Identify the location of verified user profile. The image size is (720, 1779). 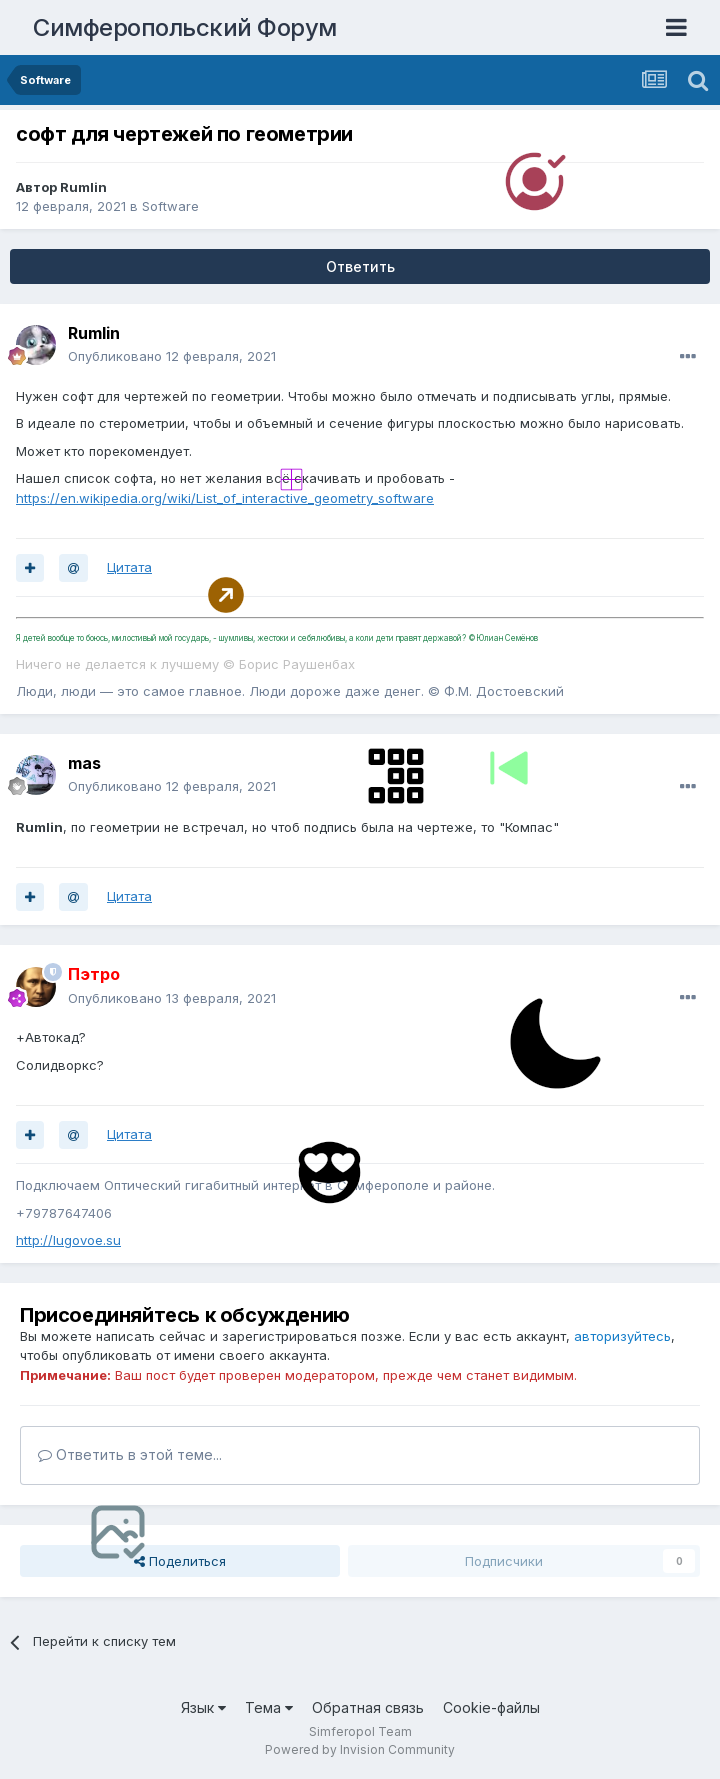
(534, 181).